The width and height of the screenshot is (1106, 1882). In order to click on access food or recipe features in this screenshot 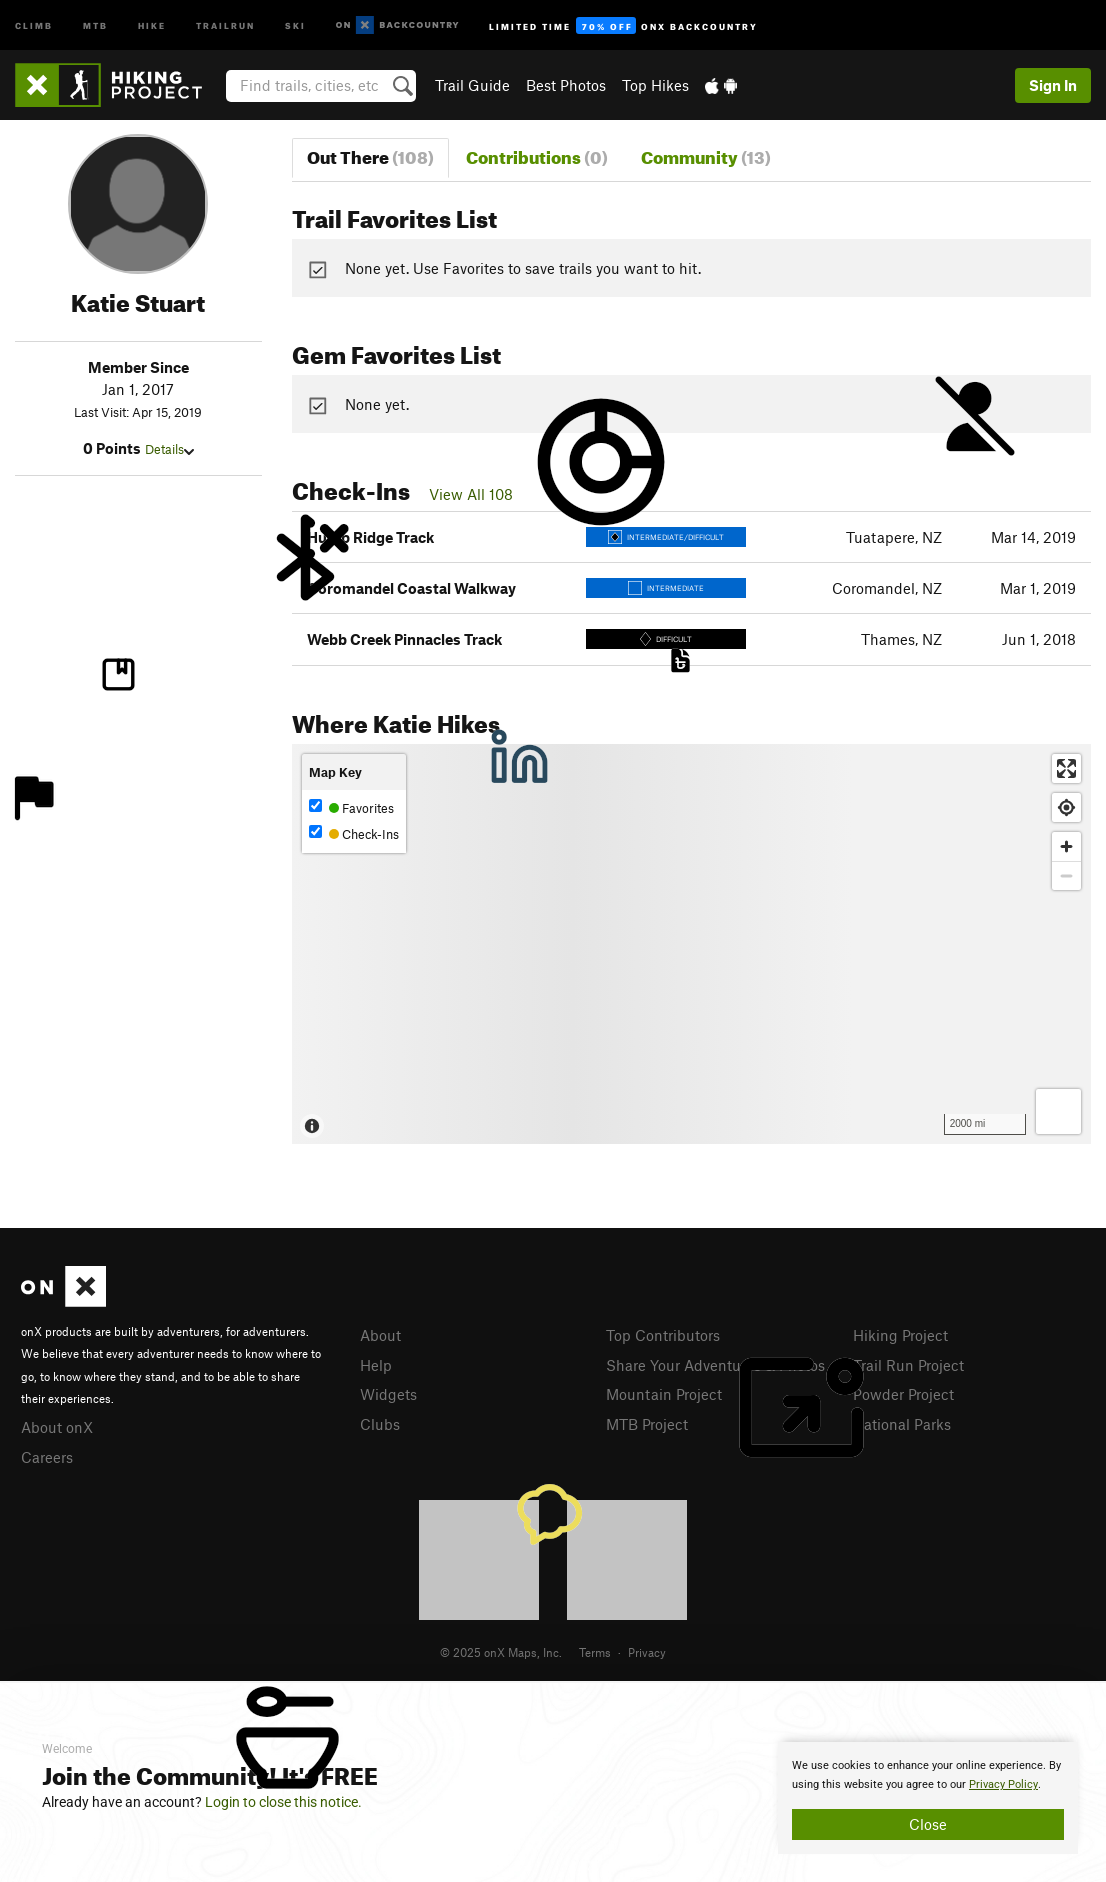, I will do `click(287, 1737)`.